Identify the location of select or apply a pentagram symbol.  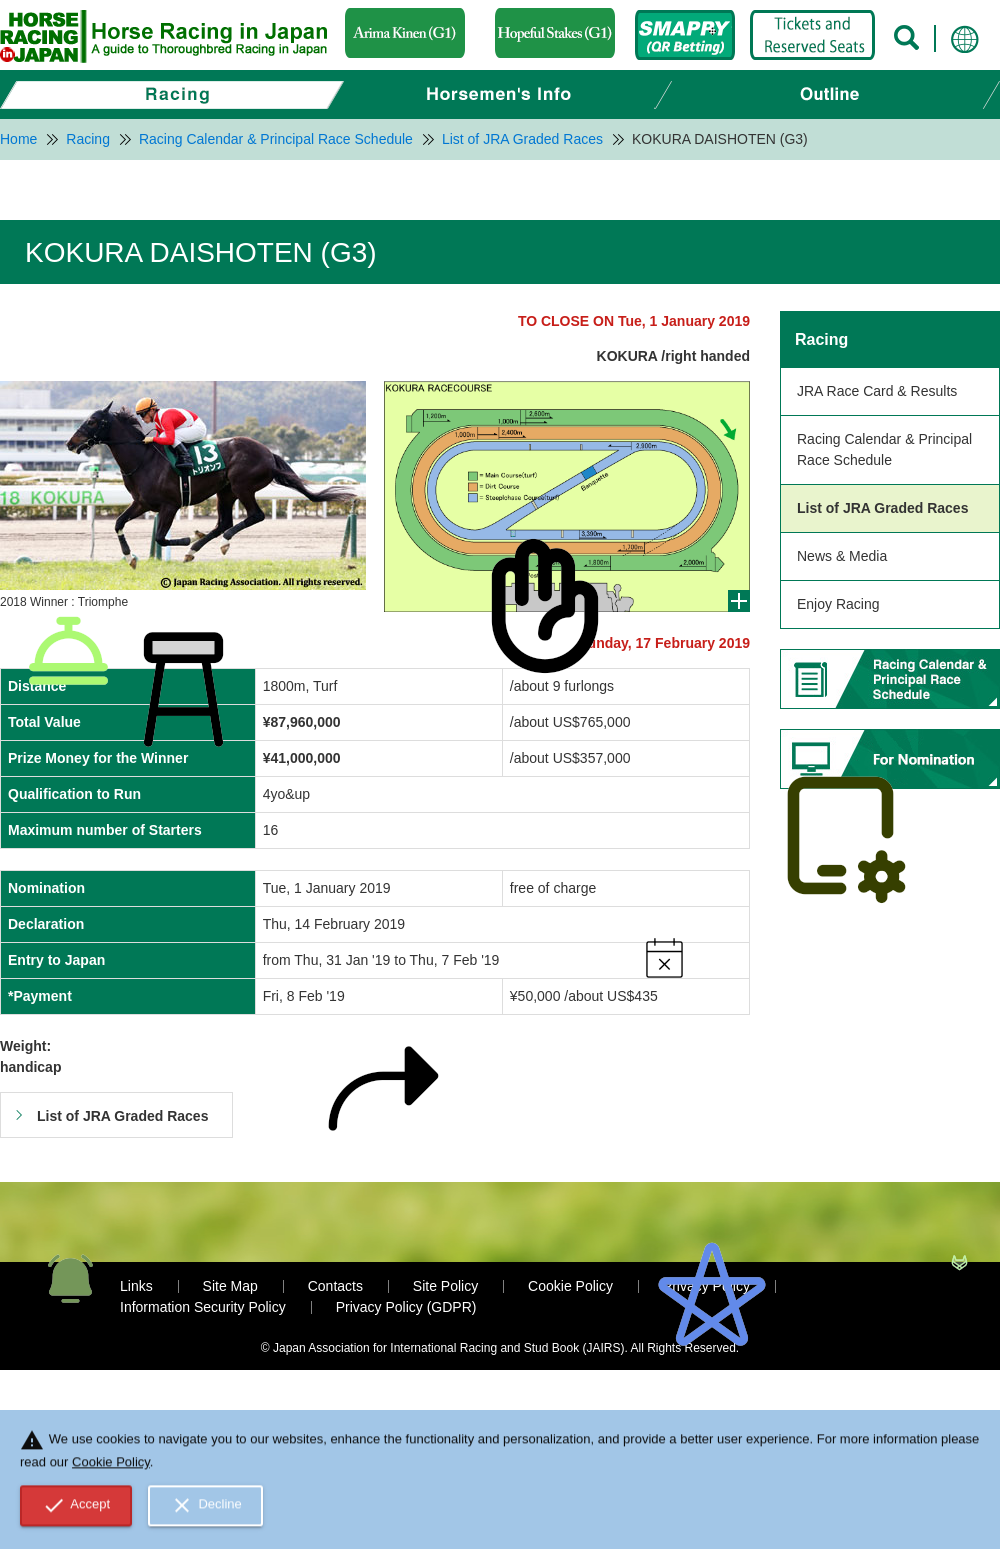
(712, 1300).